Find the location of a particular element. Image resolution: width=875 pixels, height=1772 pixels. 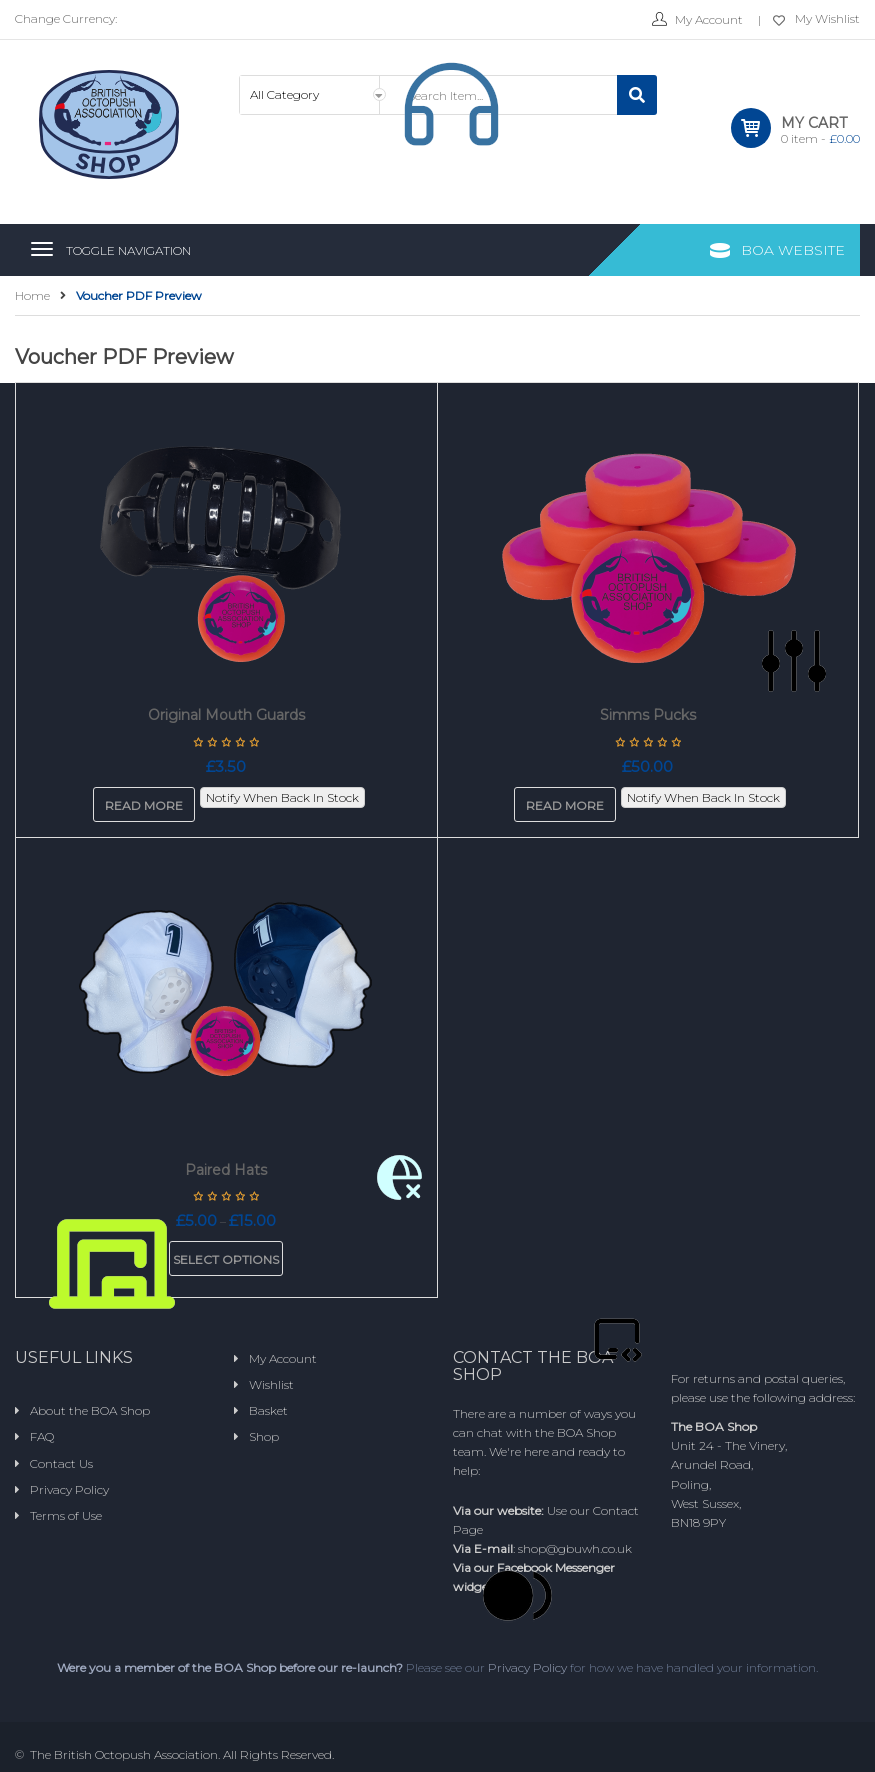

adjust settings or preferences is located at coordinates (794, 661).